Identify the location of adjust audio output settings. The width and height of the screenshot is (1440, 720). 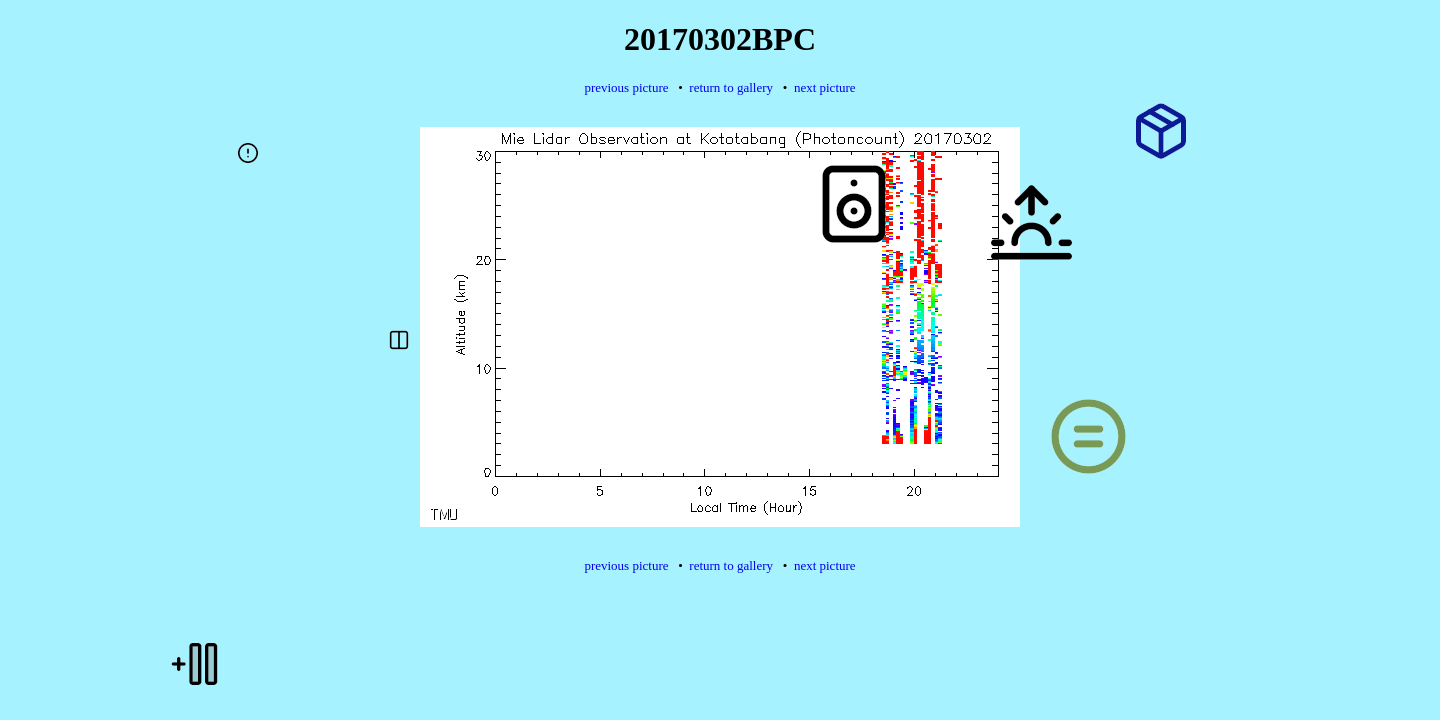
(854, 204).